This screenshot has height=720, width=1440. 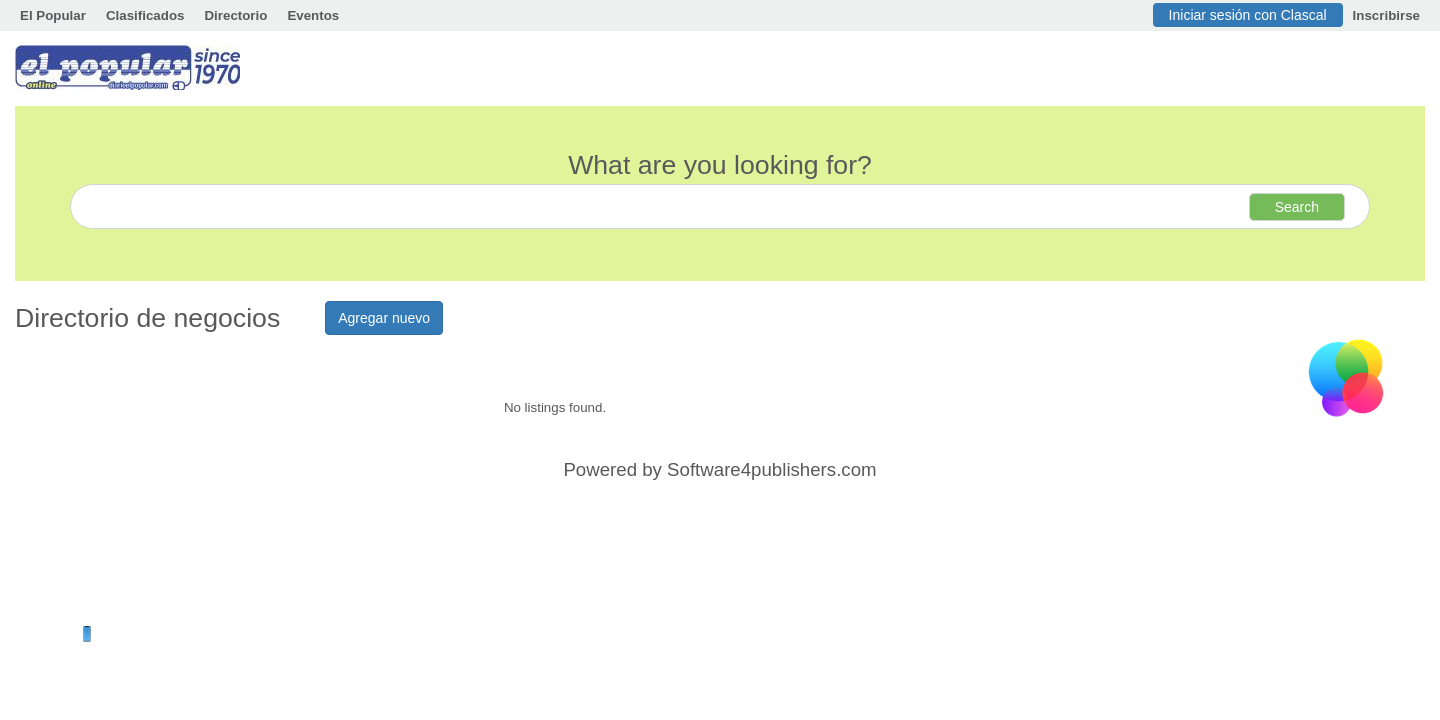 What do you see at coordinates (1346, 378) in the screenshot?
I see `open Game Center app` at bounding box center [1346, 378].